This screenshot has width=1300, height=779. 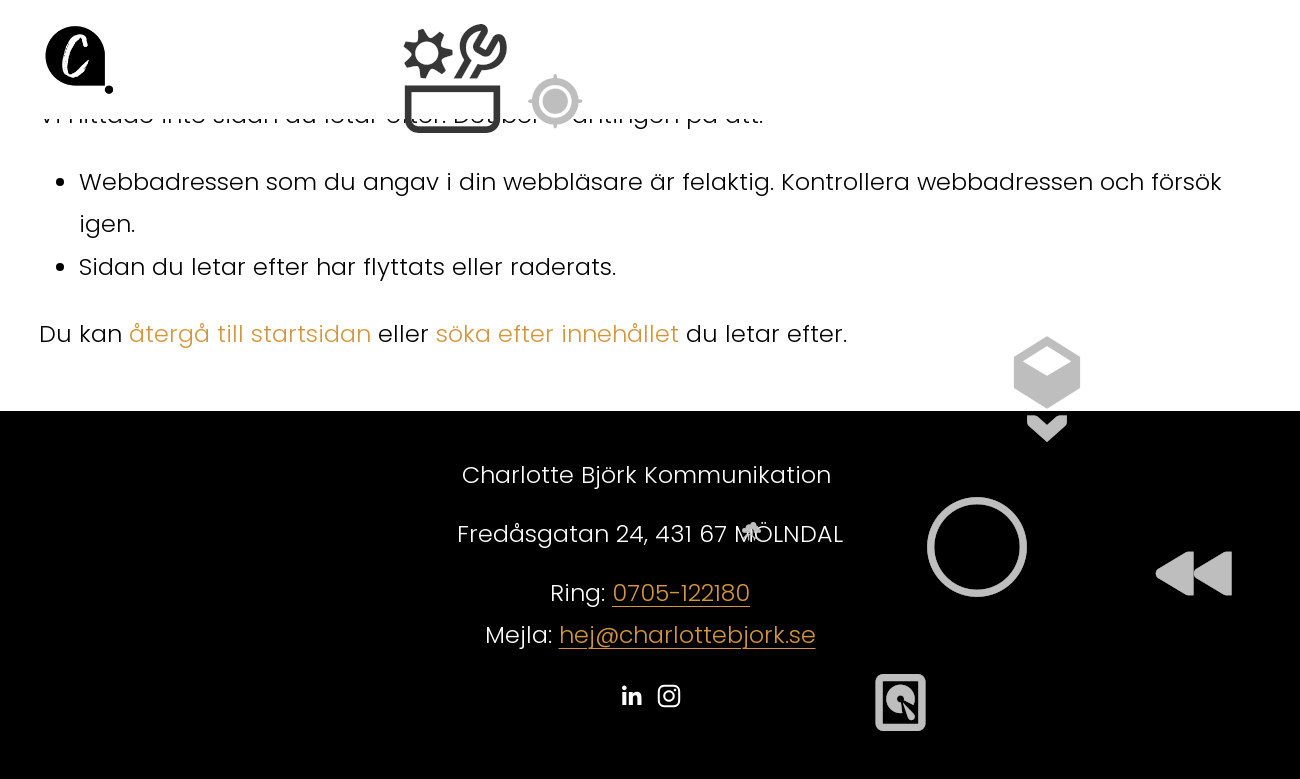 What do you see at coordinates (557, 103) in the screenshot?
I see `find my current location on the map` at bounding box center [557, 103].